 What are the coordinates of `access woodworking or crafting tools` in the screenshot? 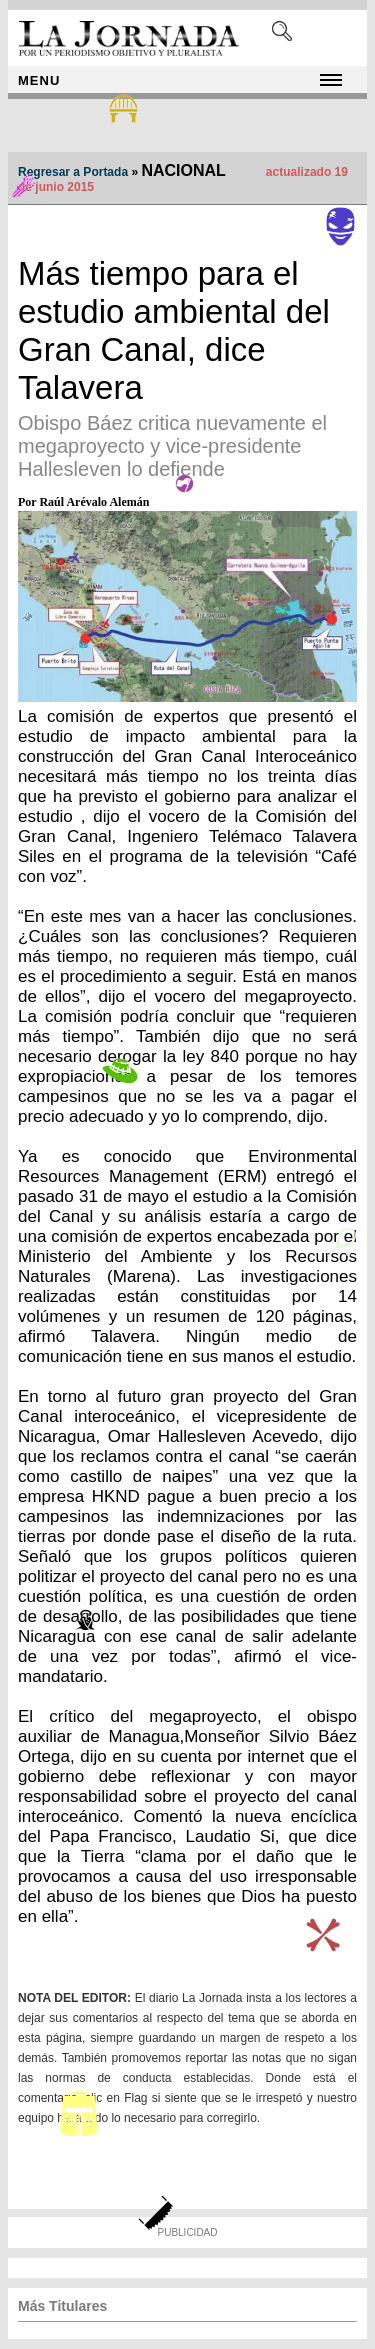 It's located at (156, 2213).